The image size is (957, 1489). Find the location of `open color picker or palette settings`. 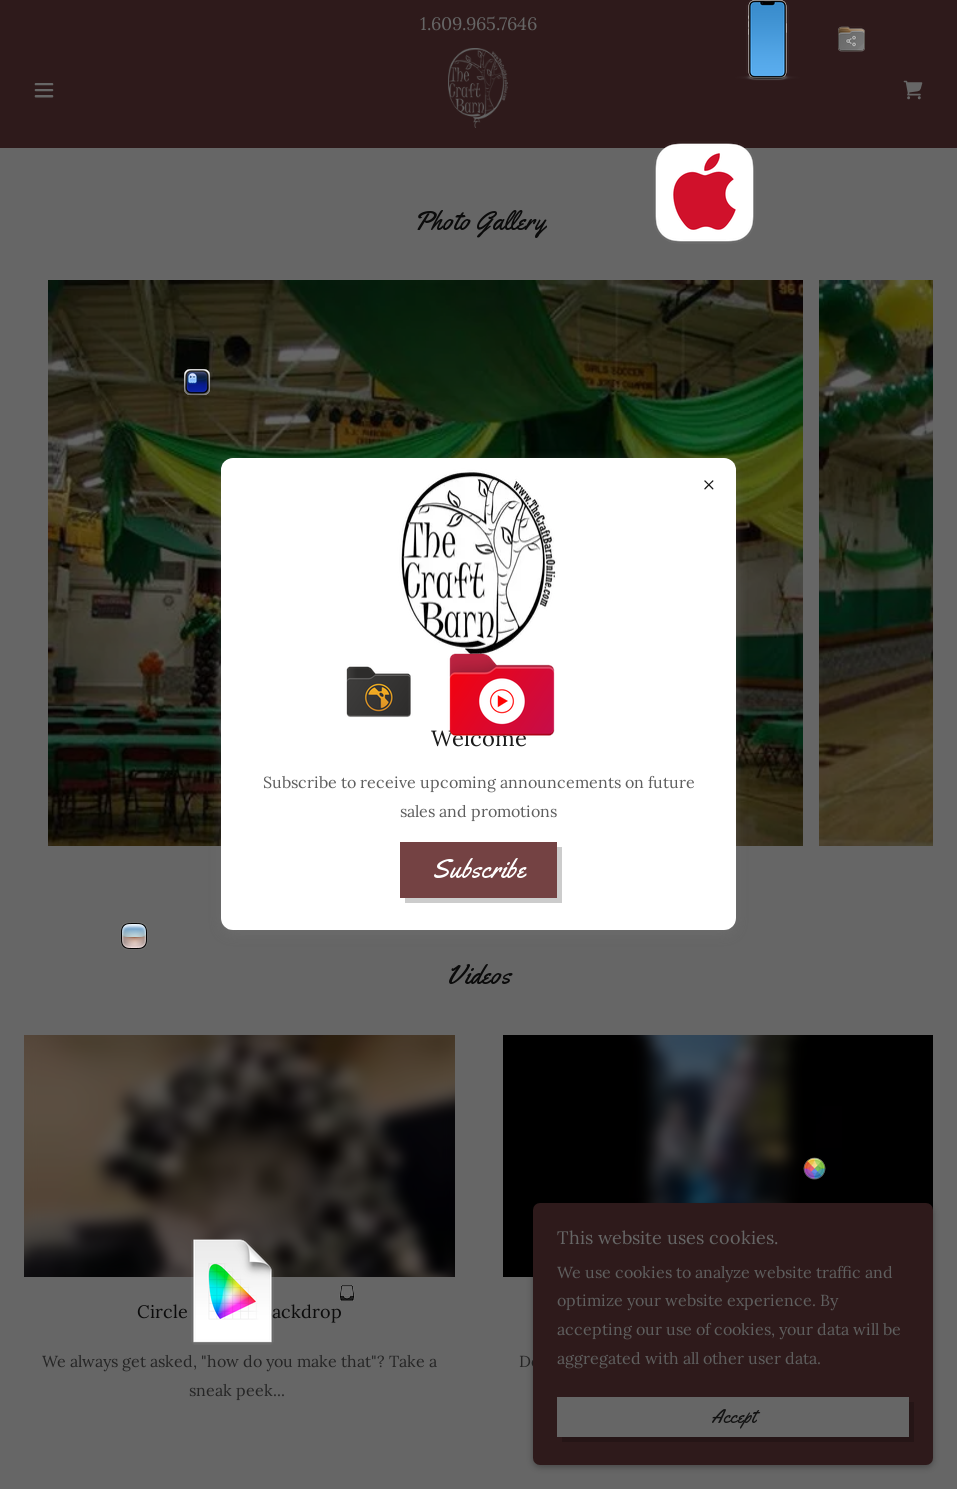

open color picker or palette settings is located at coordinates (814, 1168).